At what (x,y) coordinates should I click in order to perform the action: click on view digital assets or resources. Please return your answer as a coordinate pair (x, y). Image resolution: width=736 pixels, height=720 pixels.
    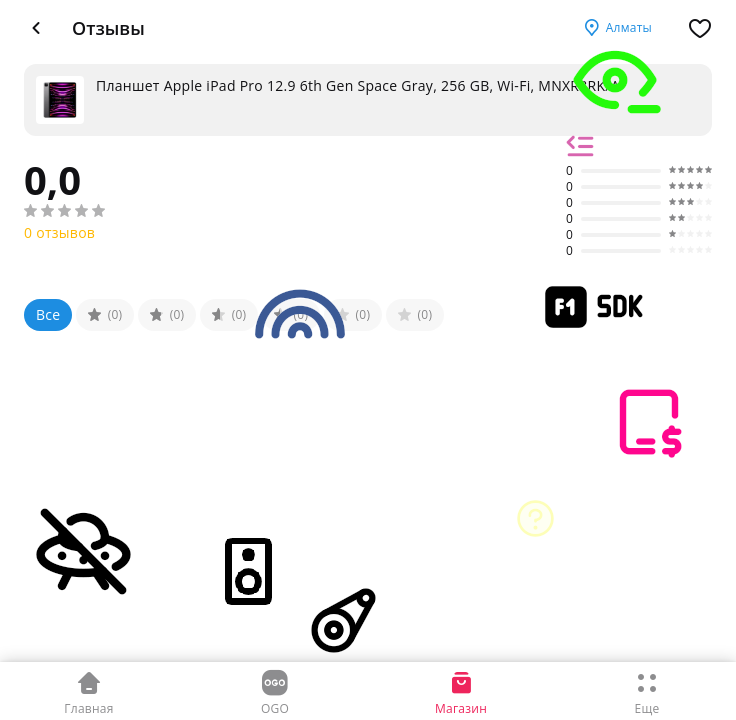
    Looking at the image, I should click on (343, 620).